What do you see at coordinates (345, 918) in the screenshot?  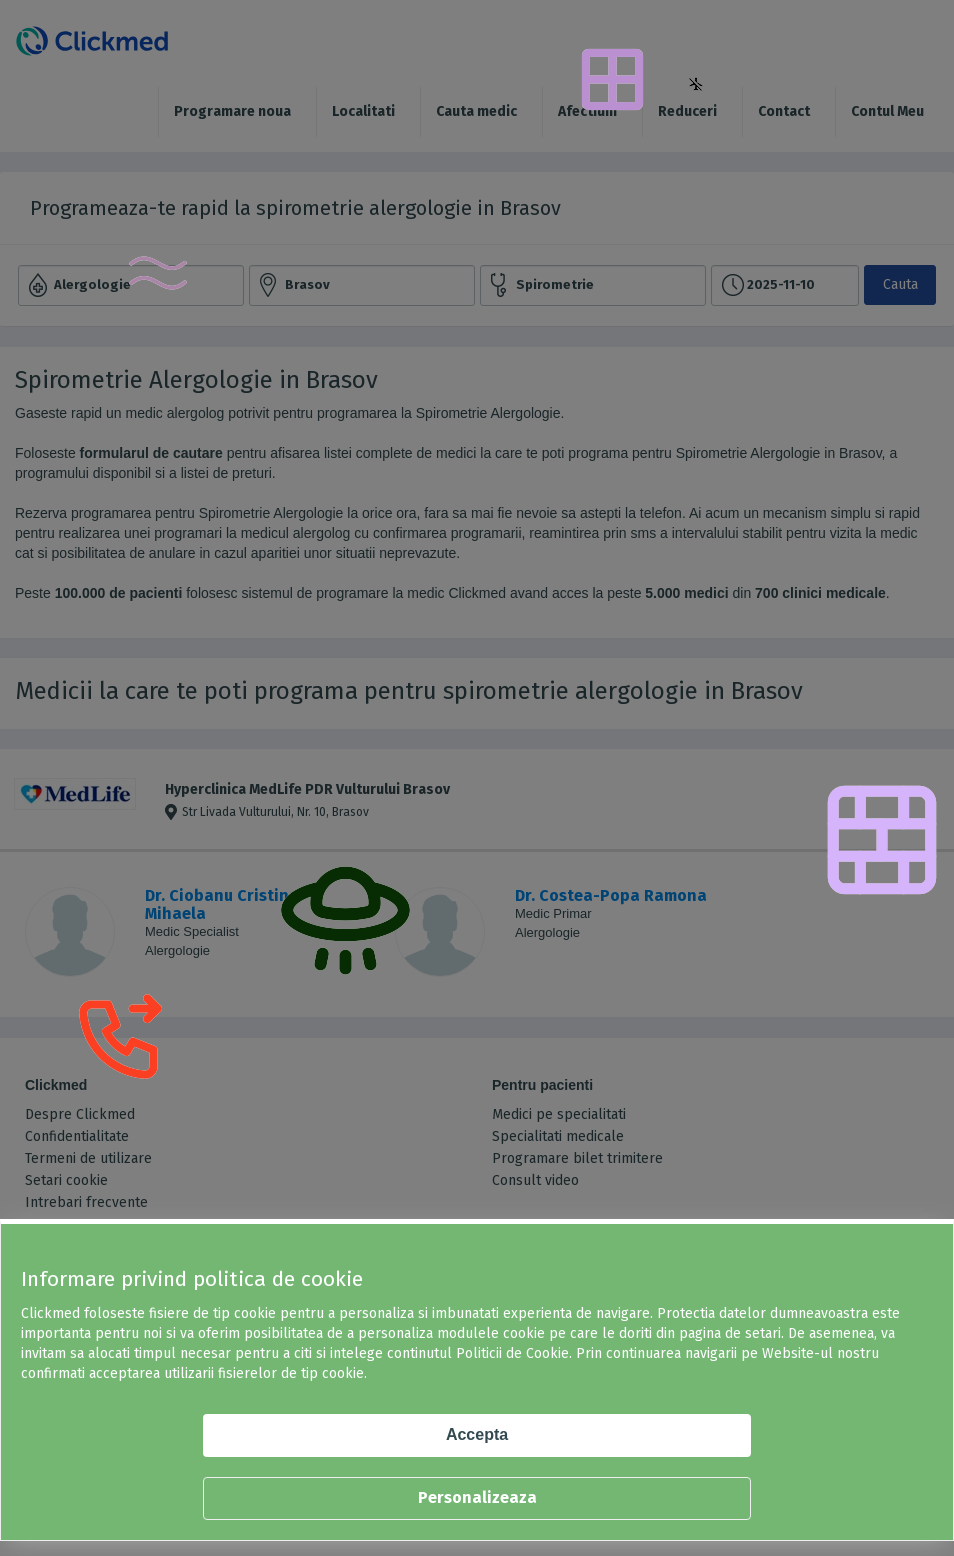 I see `access sci-fi or space-themed content` at bounding box center [345, 918].